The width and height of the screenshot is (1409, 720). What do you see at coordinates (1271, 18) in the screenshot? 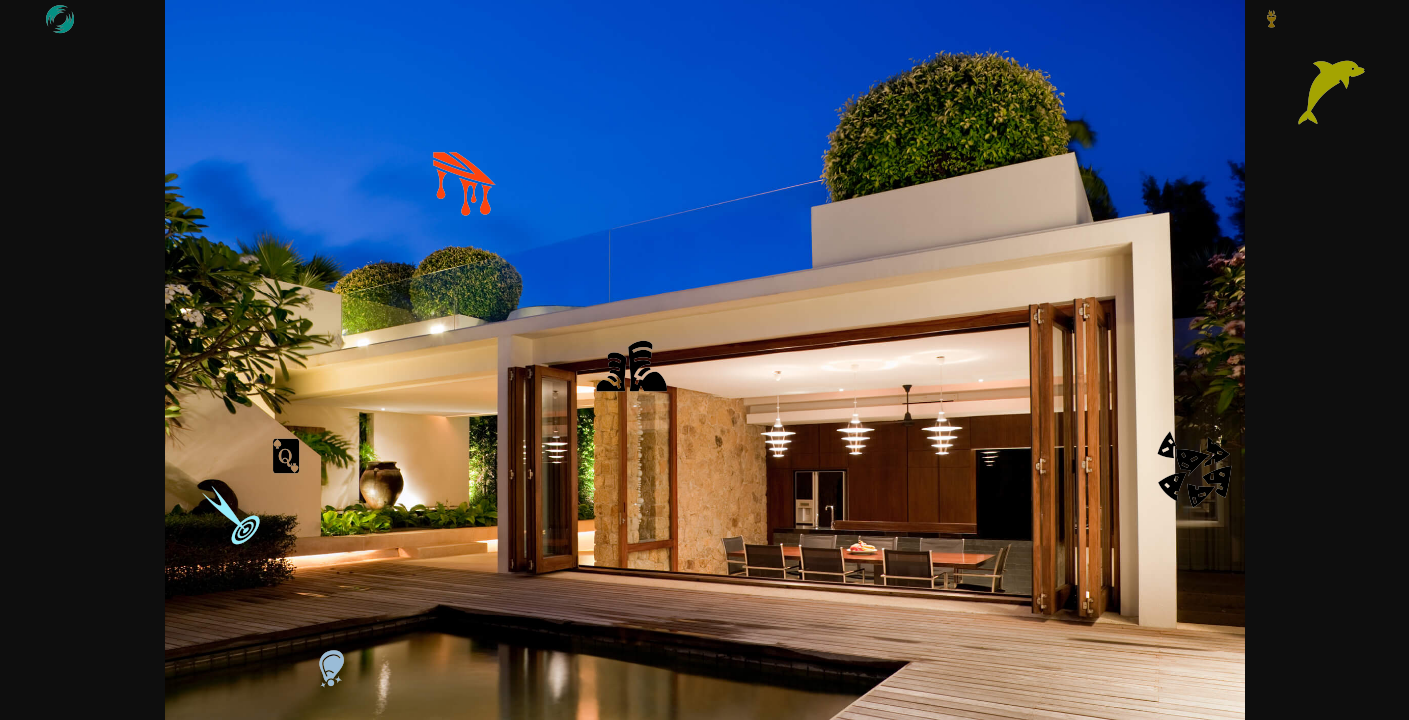
I see `select a potion or elixir item` at bounding box center [1271, 18].